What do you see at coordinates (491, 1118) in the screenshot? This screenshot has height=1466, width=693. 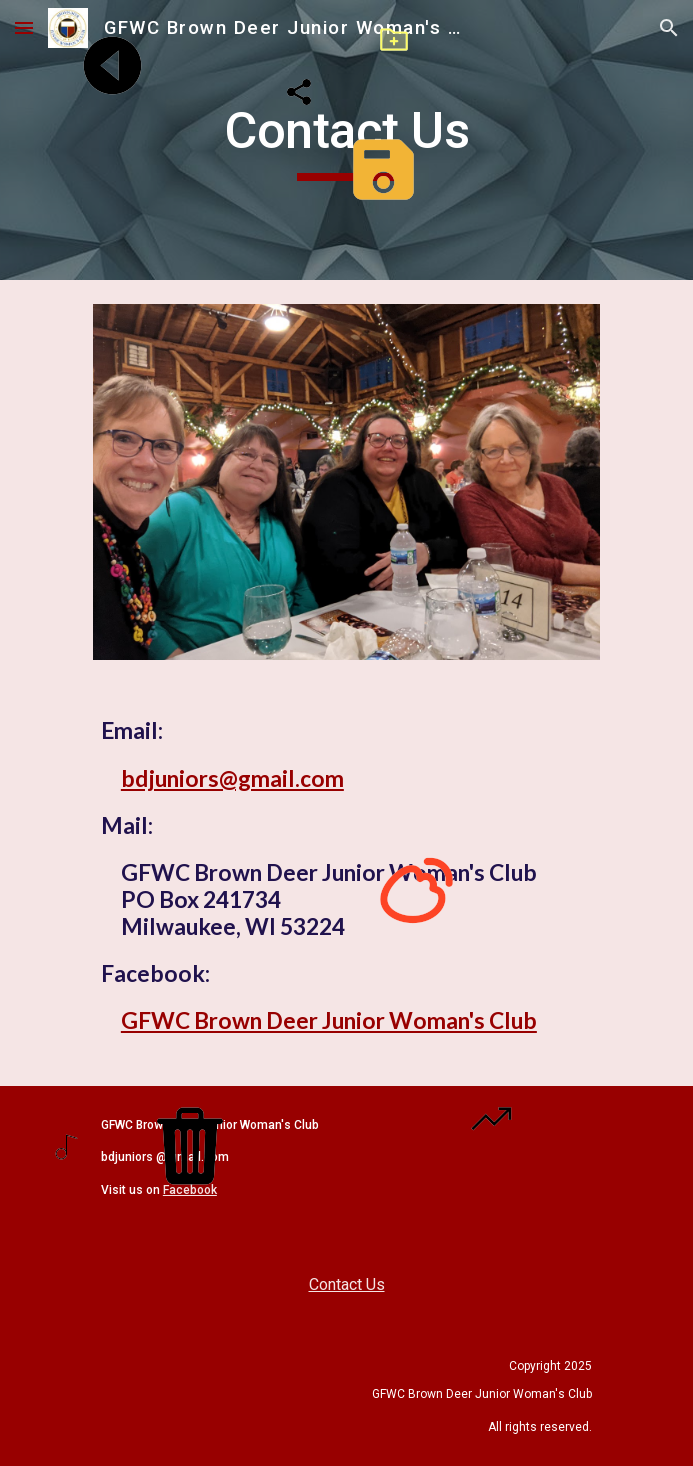 I see `view trending or popular content` at bounding box center [491, 1118].